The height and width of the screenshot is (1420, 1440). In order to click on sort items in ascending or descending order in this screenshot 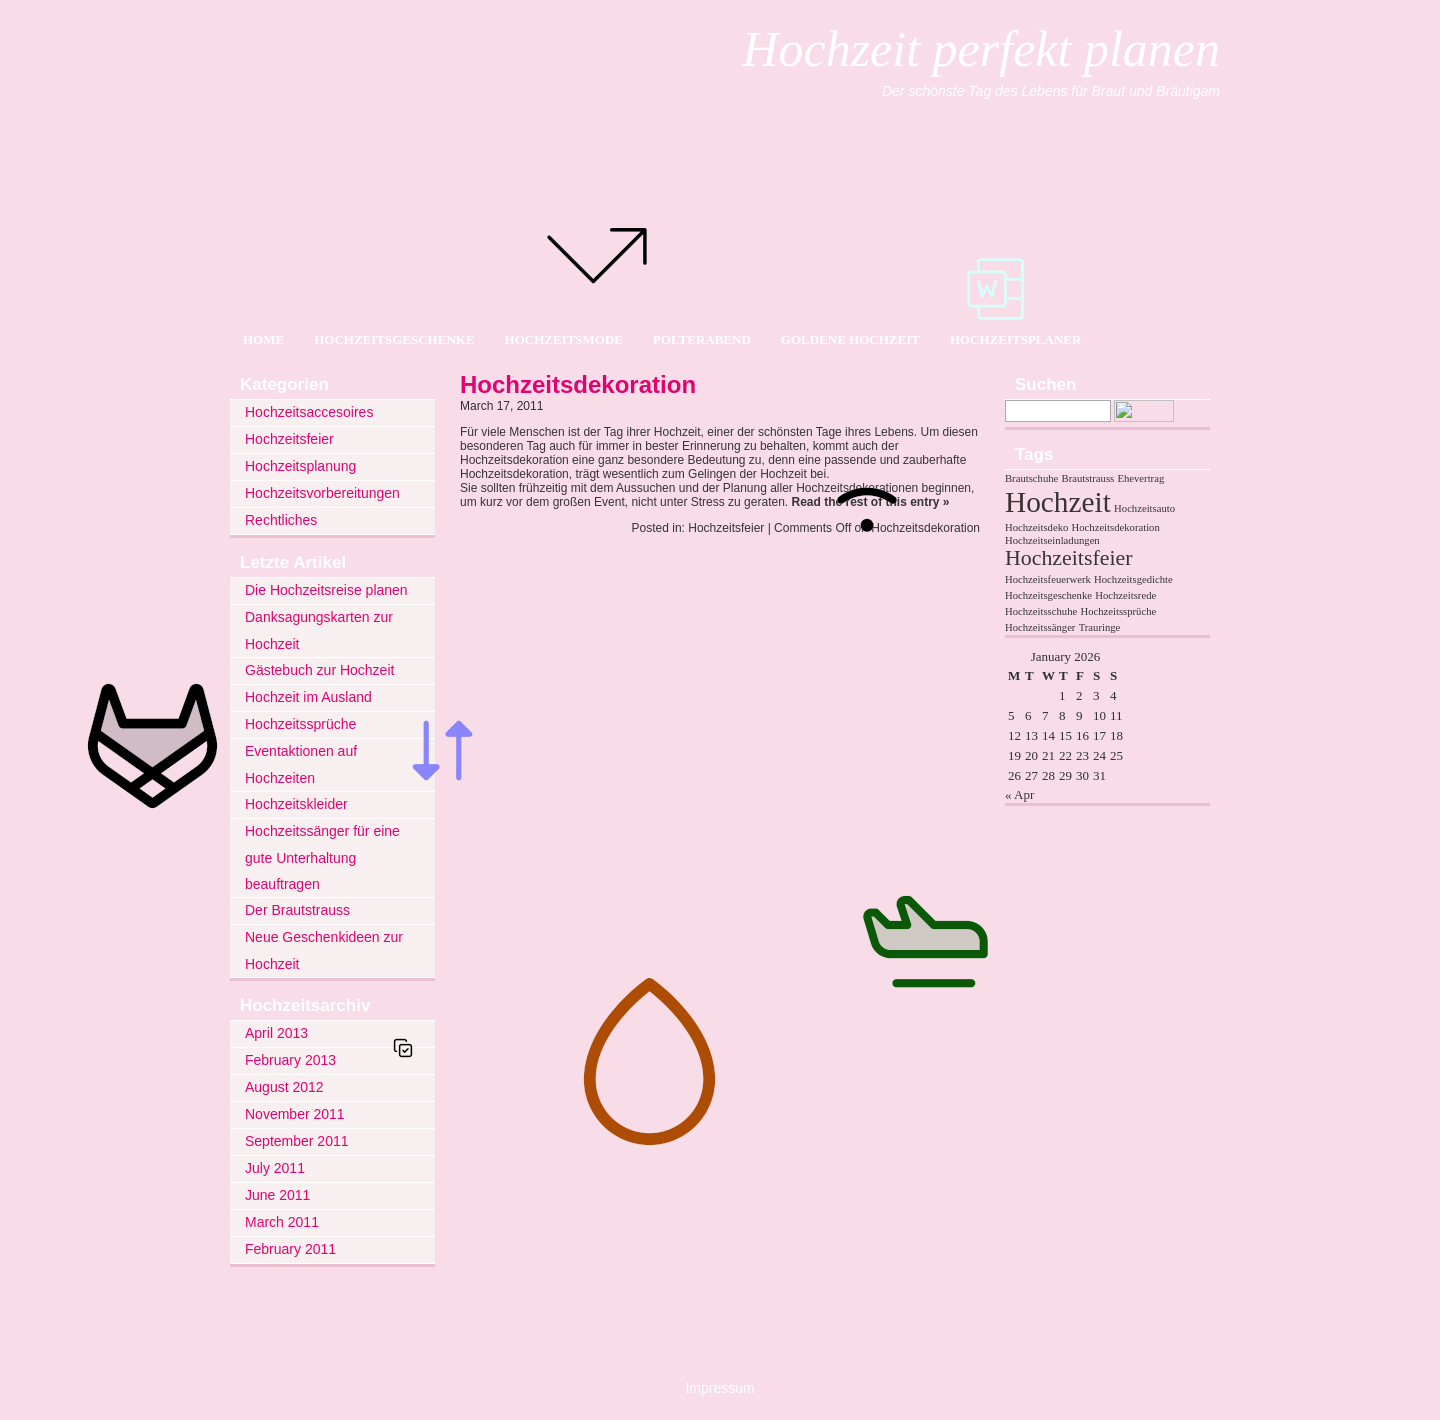, I will do `click(442, 750)`.